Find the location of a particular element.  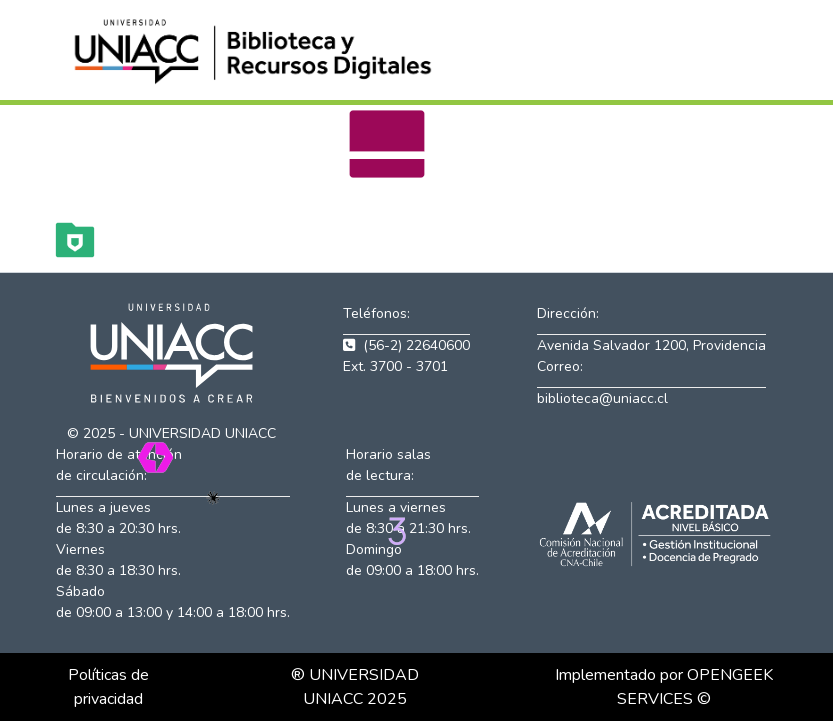

access protected or secure files is located at coordinates (75, 240).